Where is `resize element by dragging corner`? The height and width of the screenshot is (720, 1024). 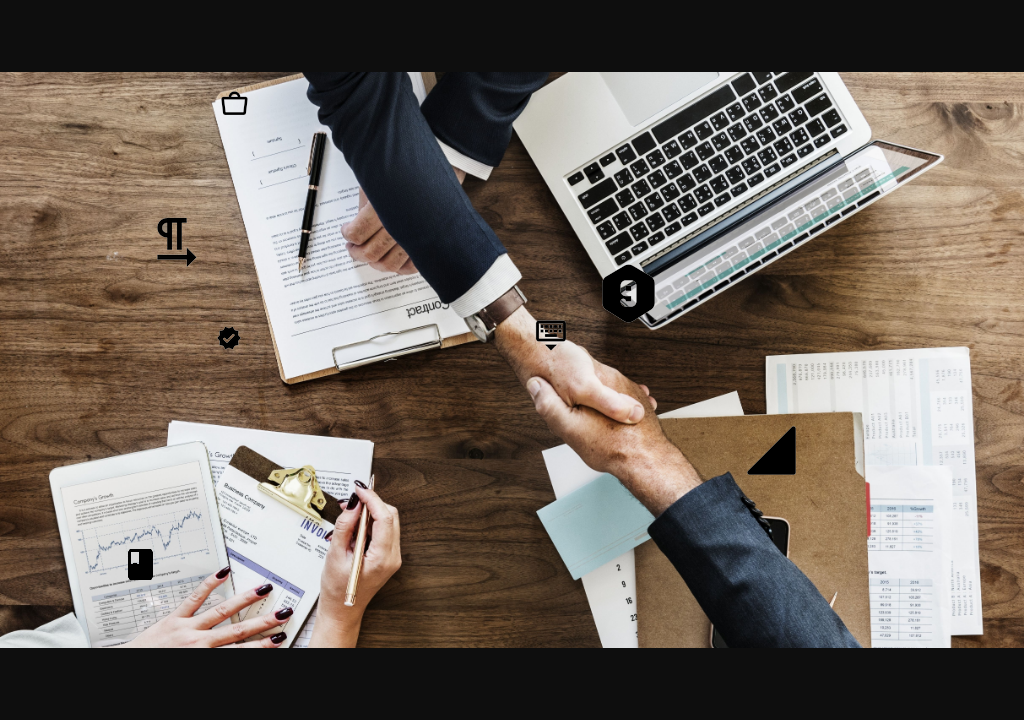 resize element by dragging corner is located at coordinates (775, 454).